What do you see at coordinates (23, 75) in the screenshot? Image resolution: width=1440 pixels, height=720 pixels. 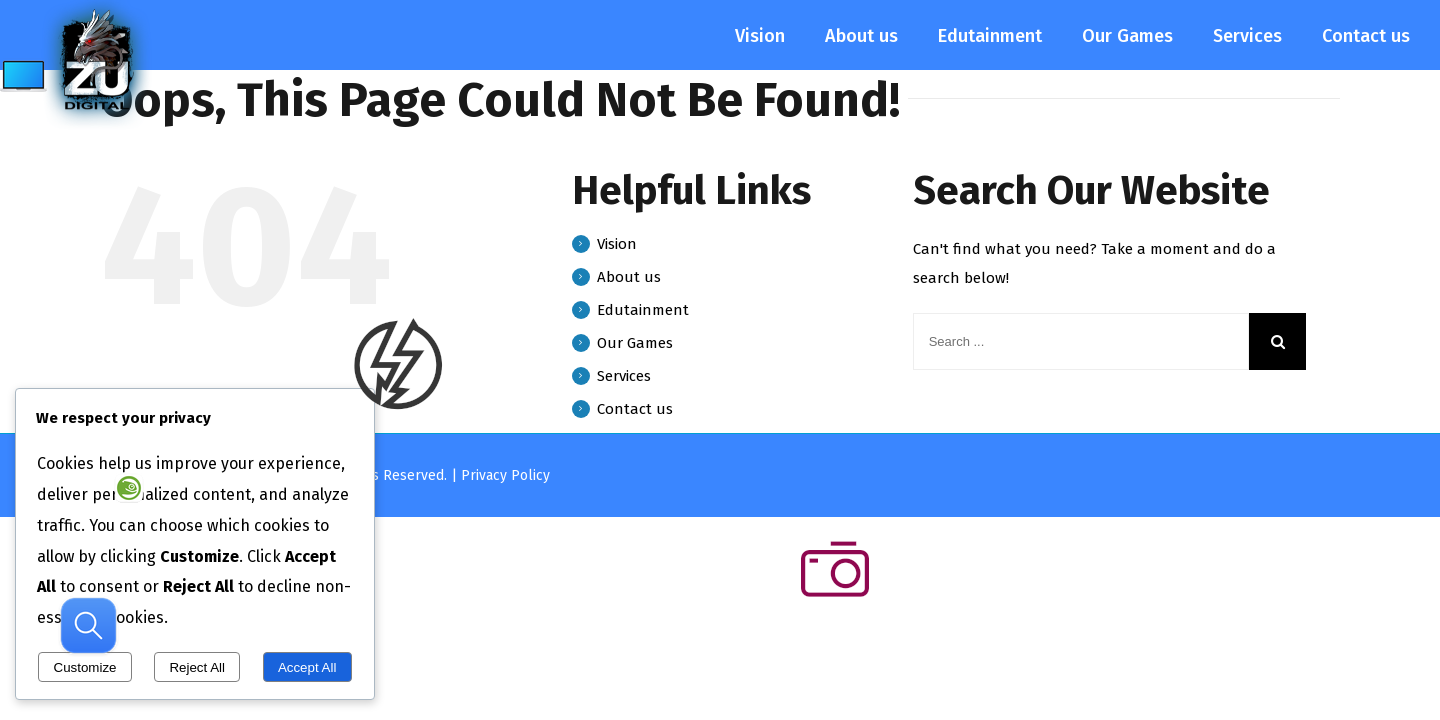 I see `laptop or portable computer device` at bounding box center [23, 75].